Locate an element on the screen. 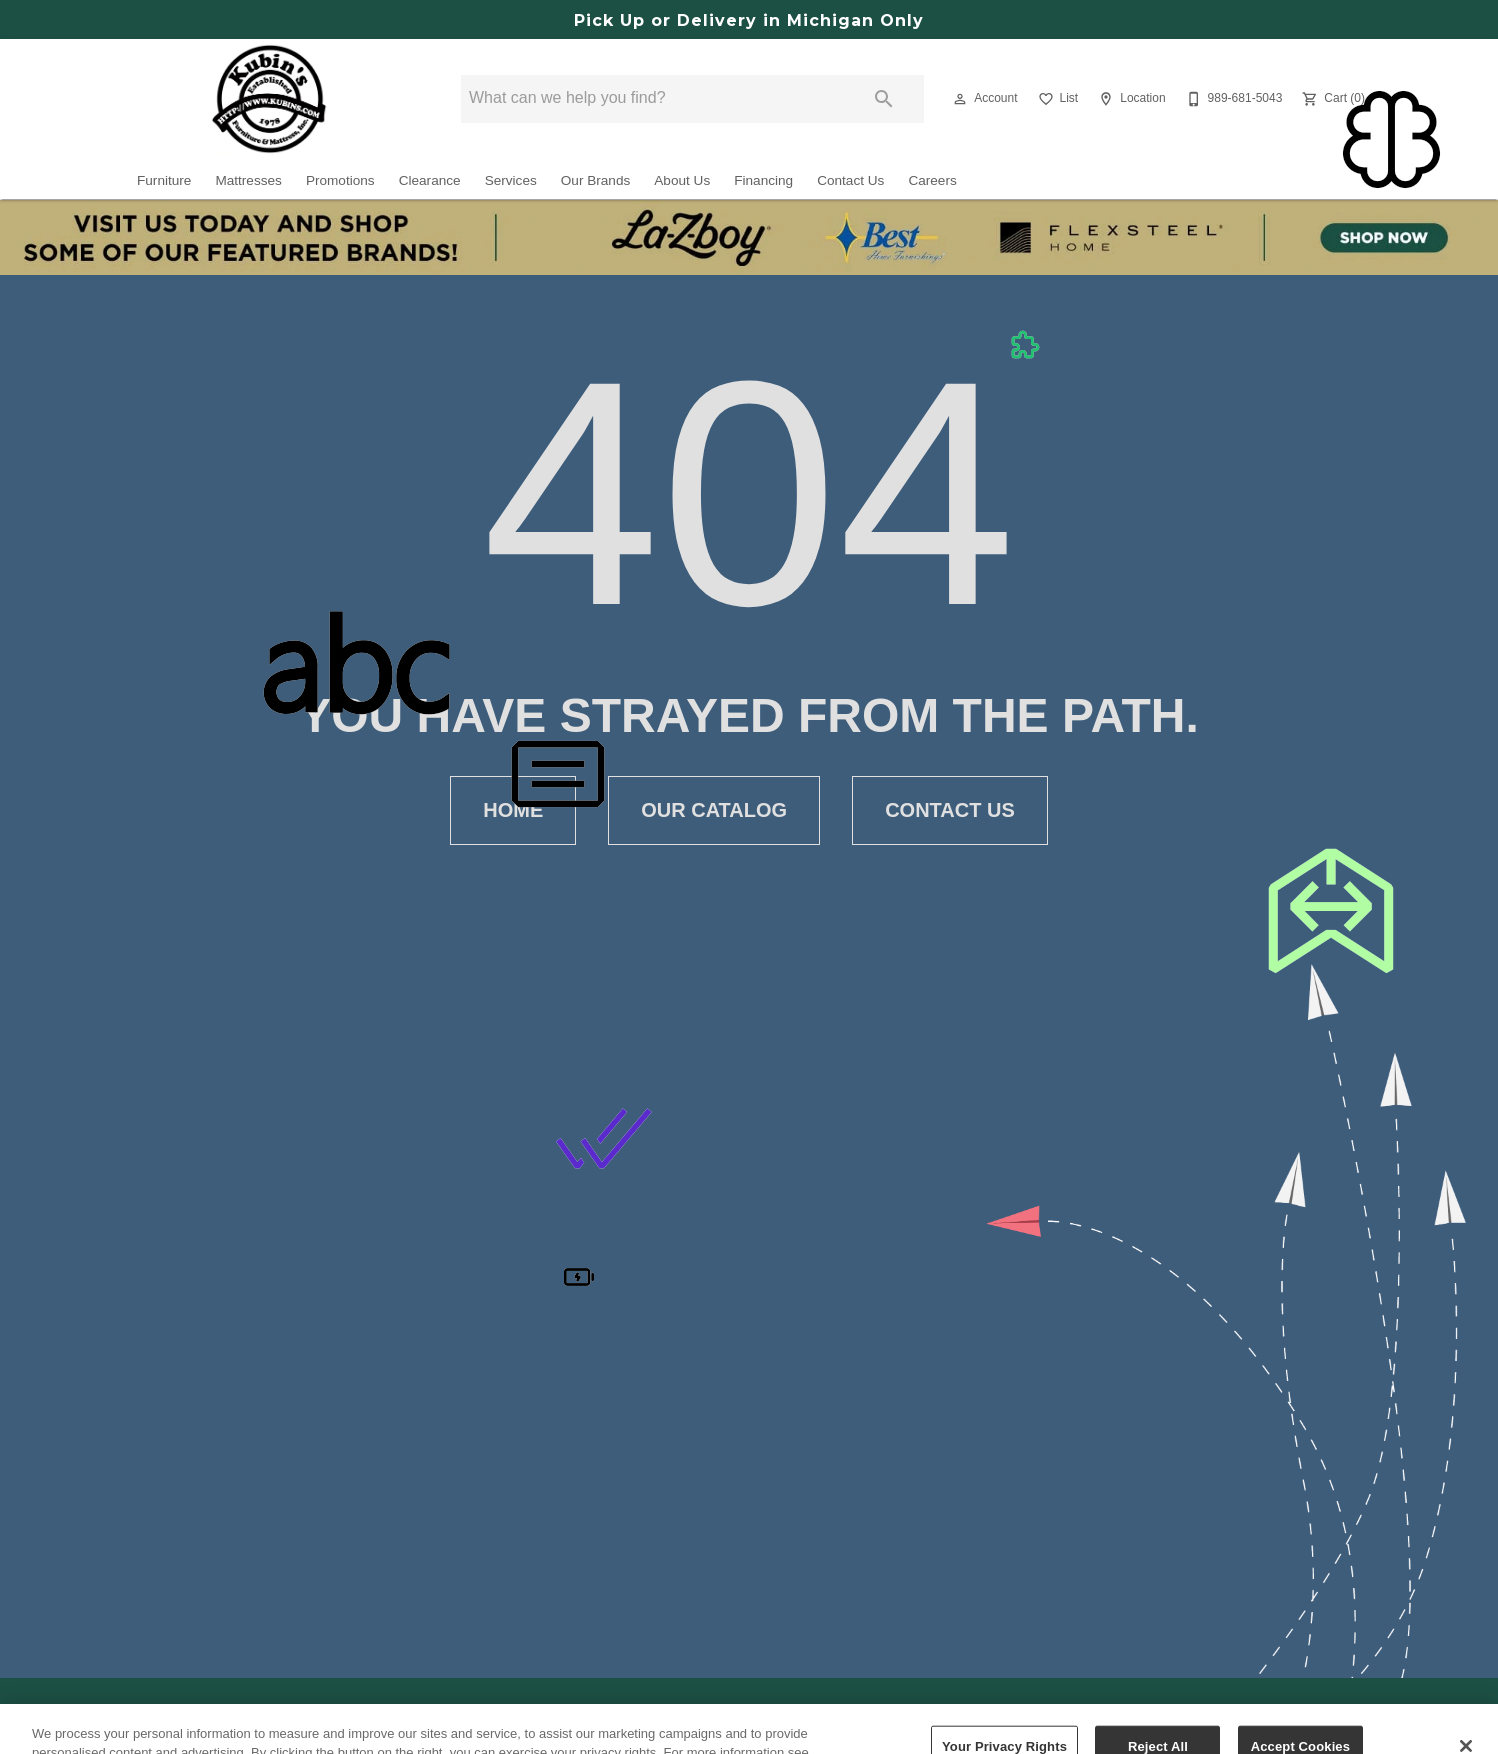  access plugins or extensions is located at coordinates (1025, 344).